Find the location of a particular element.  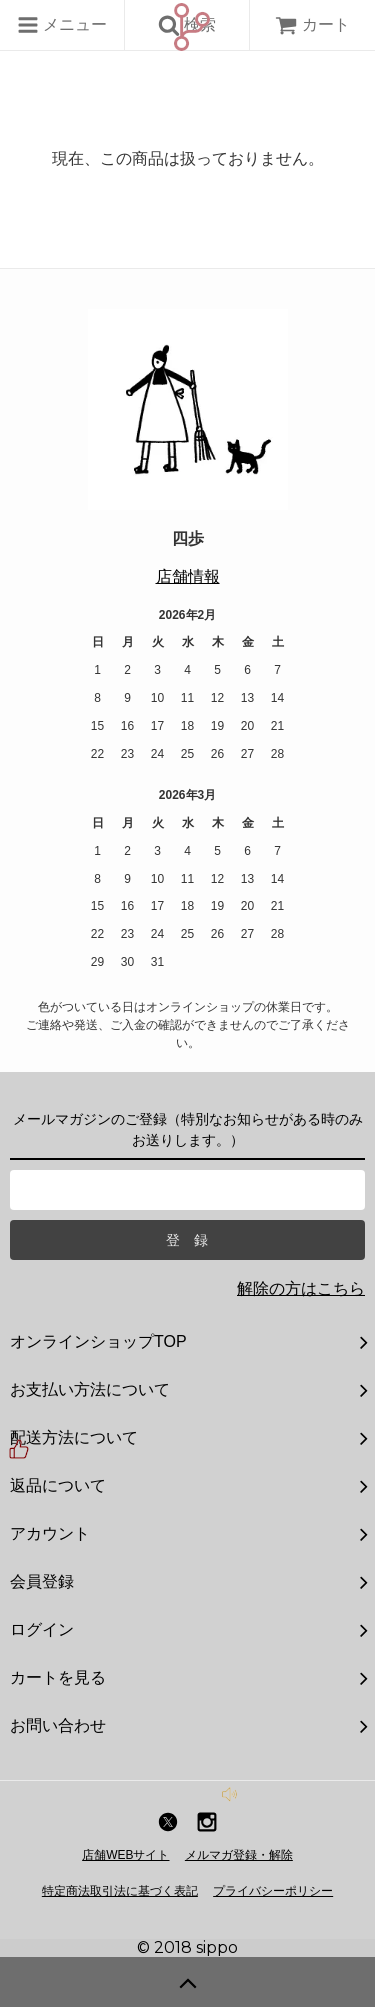

like or approve content is located at coordinates (19, 1449).